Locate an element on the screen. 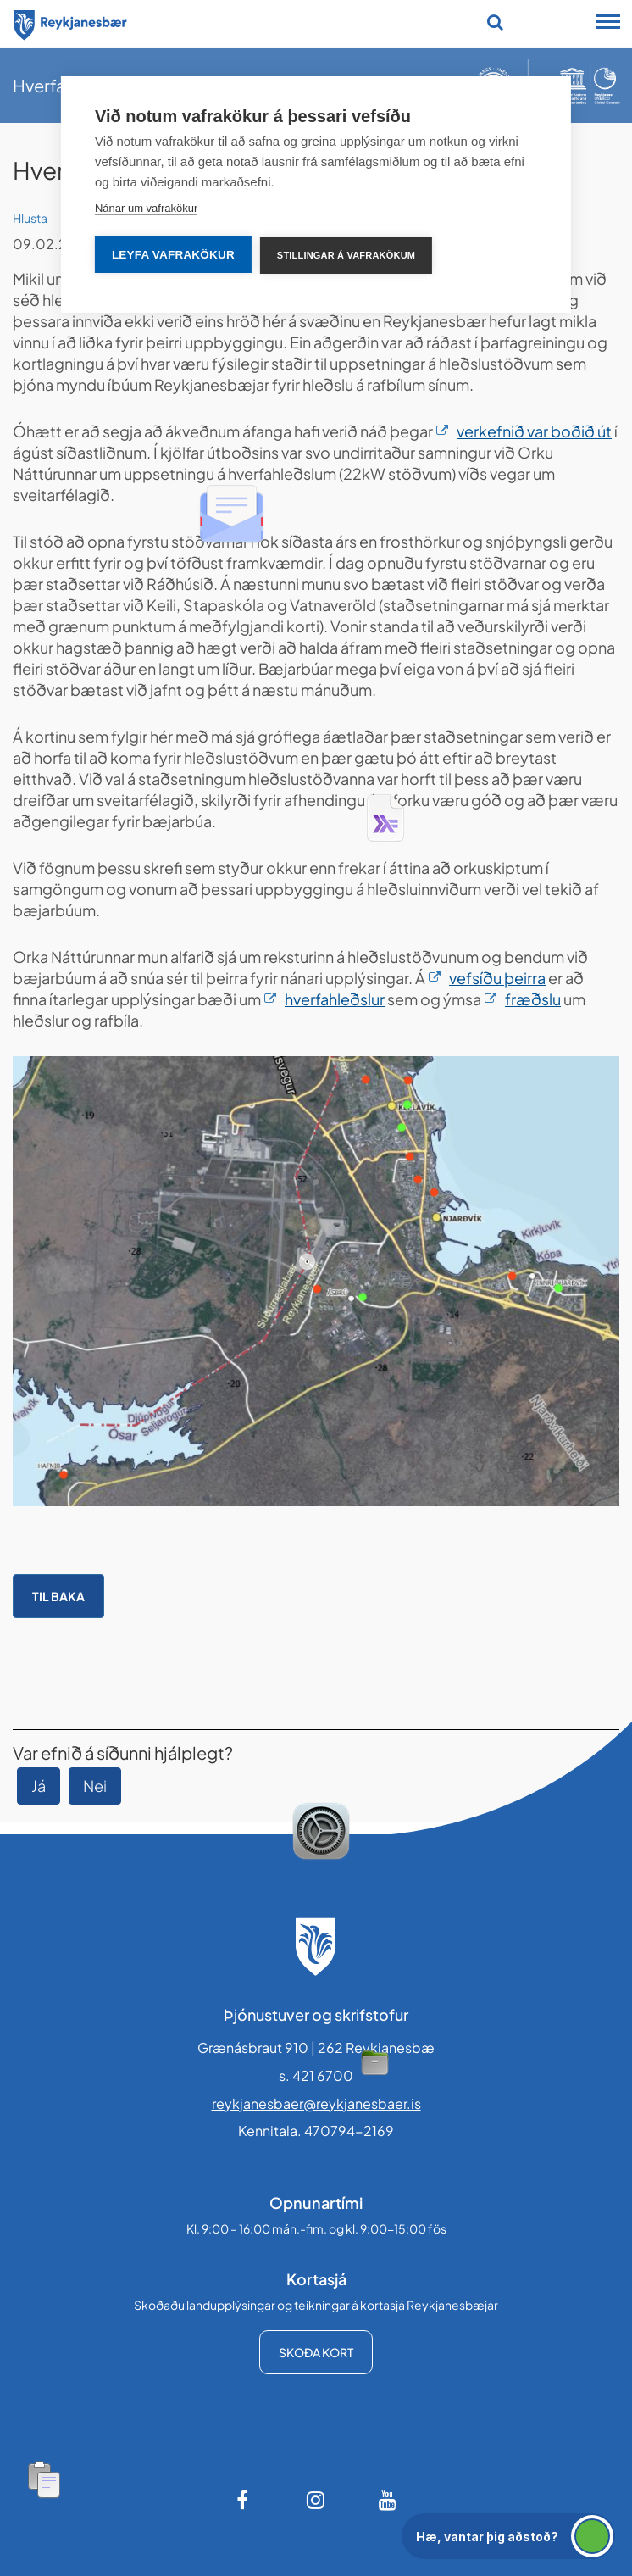  indicates a rewritable CD-RW disc is located at coordinates (307, 1261).